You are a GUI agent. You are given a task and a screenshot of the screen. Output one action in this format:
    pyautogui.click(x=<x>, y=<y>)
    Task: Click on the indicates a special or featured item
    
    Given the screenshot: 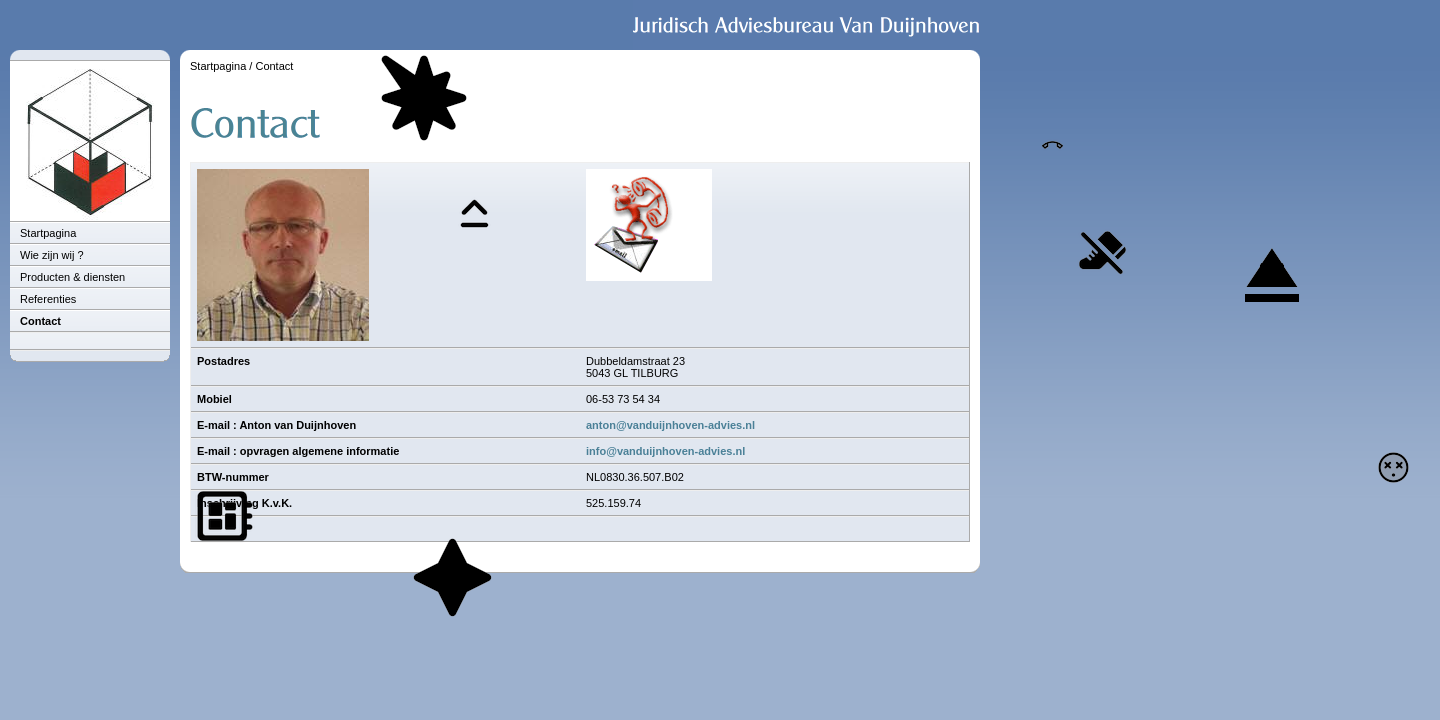 What is the action you would take?
    pyautogui.click(x=452, y=577)
    